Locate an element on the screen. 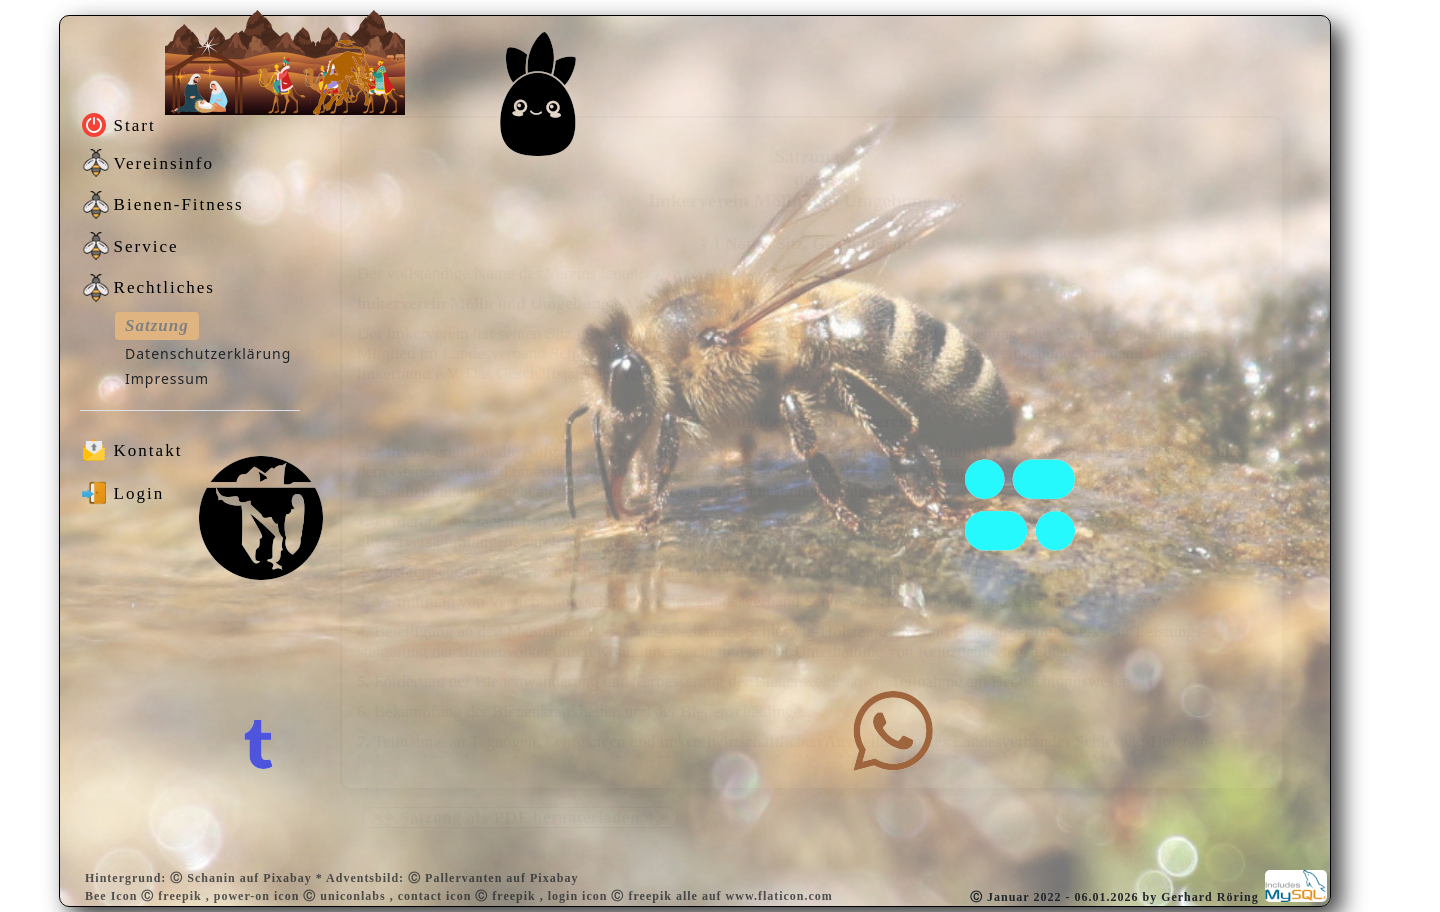 The image size is (1440, 912). pinia state management library logo is located at coordinates (538, 94).